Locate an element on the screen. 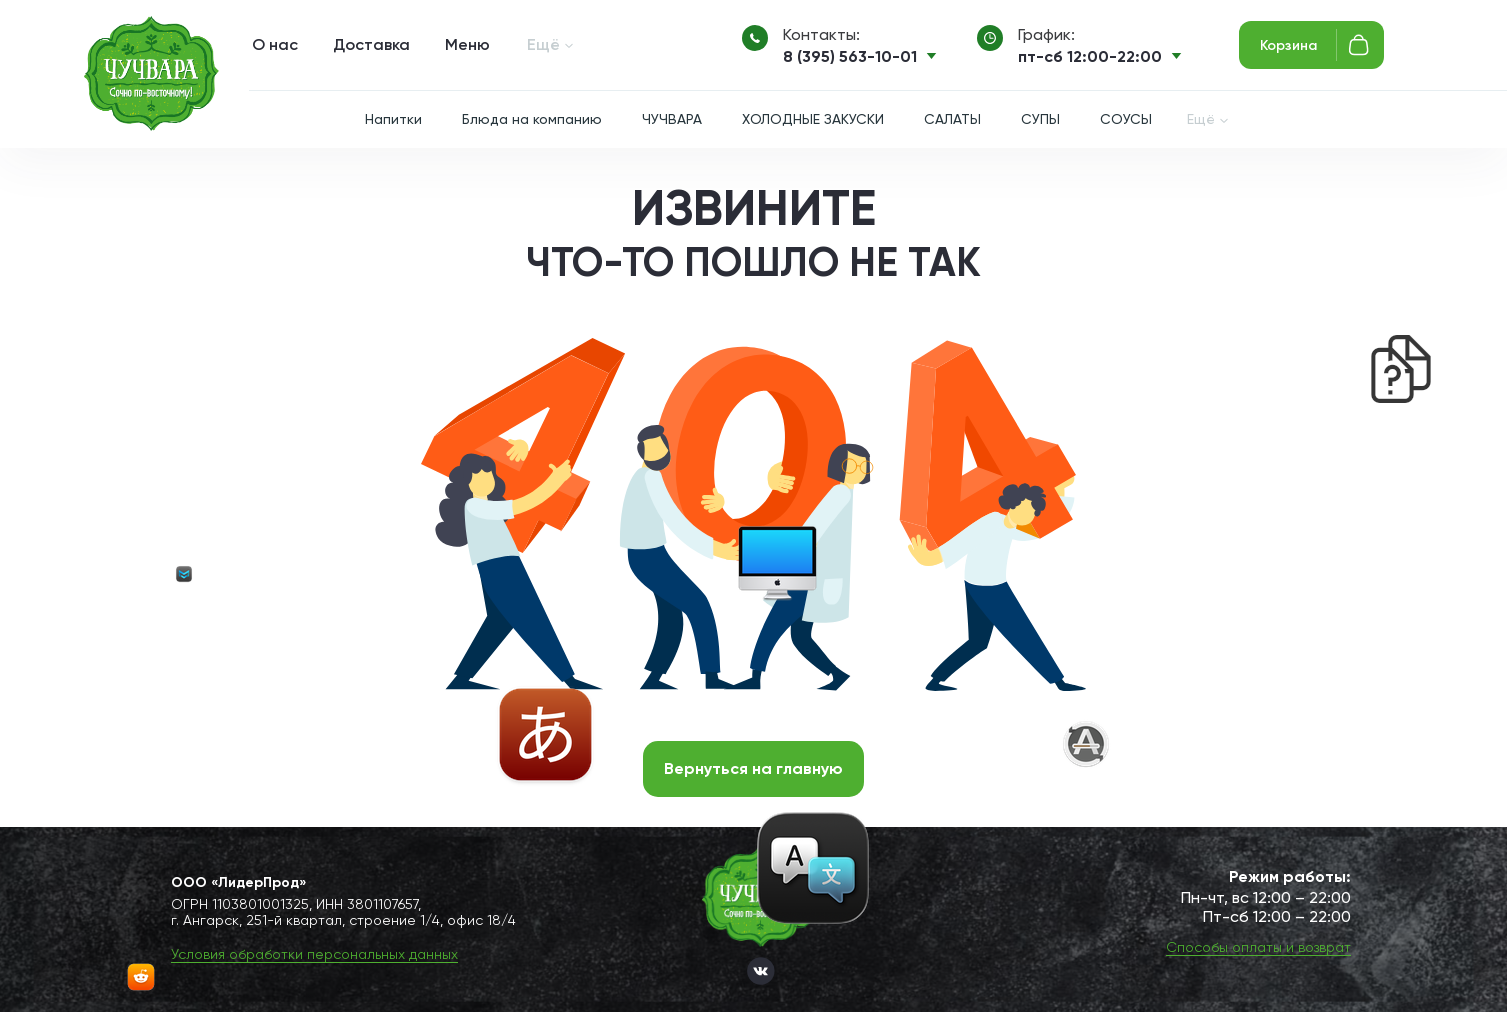 This screenshot has width=1507, height=1012. open marktext markdown editor is located at coordinates (184, 574).